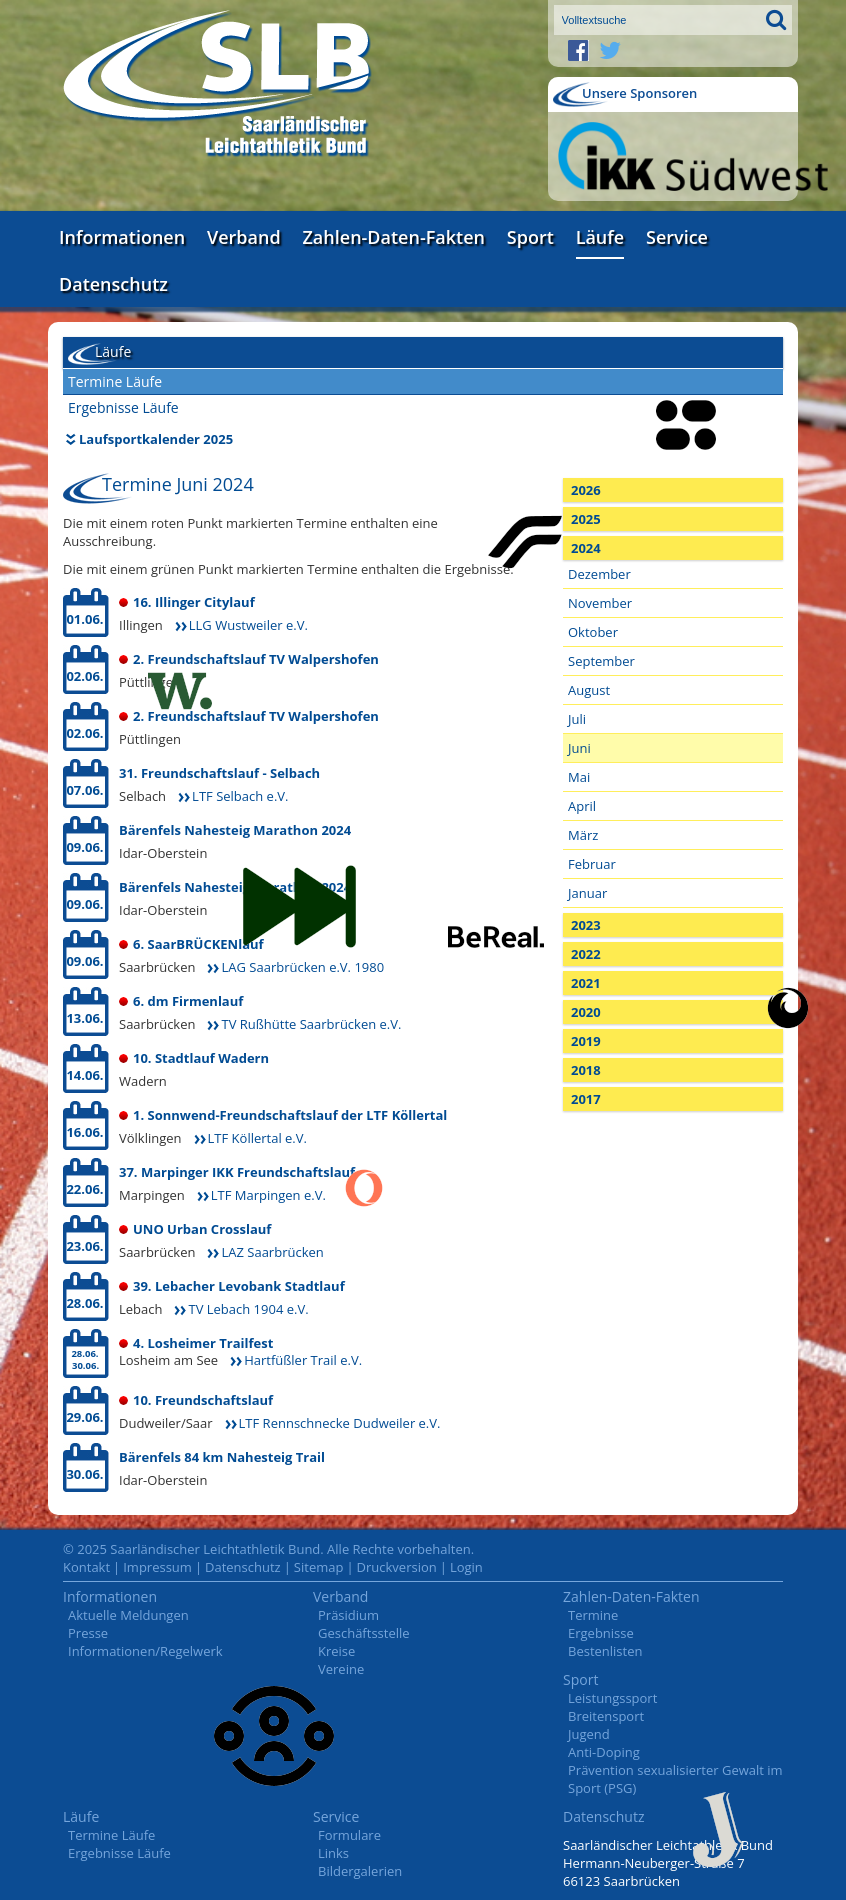 The width and height of the screenshot is (846, 1900). Describe the element at coordinates (299, 906) in the screenshot. I see `skip to the end of the track` at that location.